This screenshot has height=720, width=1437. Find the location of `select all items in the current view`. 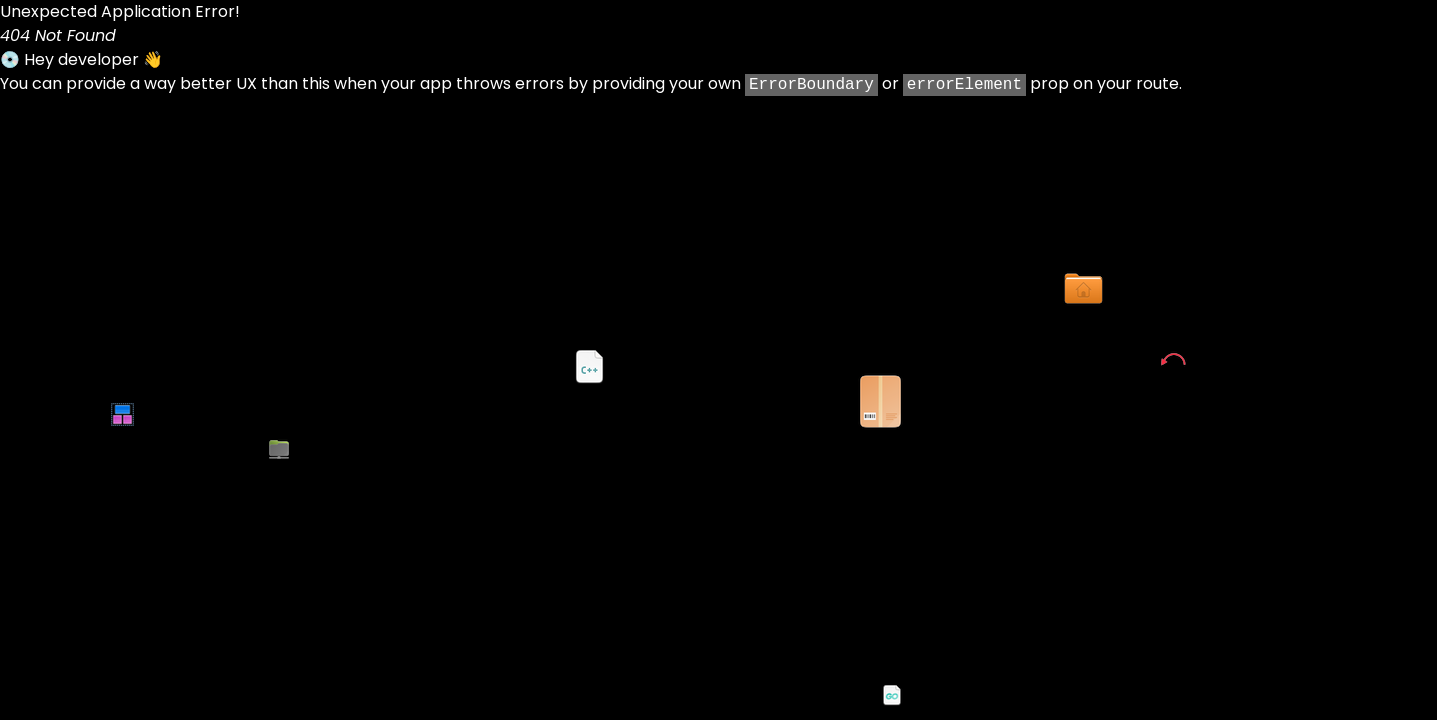

select all items in the current view is located at coordinates (122, 414).